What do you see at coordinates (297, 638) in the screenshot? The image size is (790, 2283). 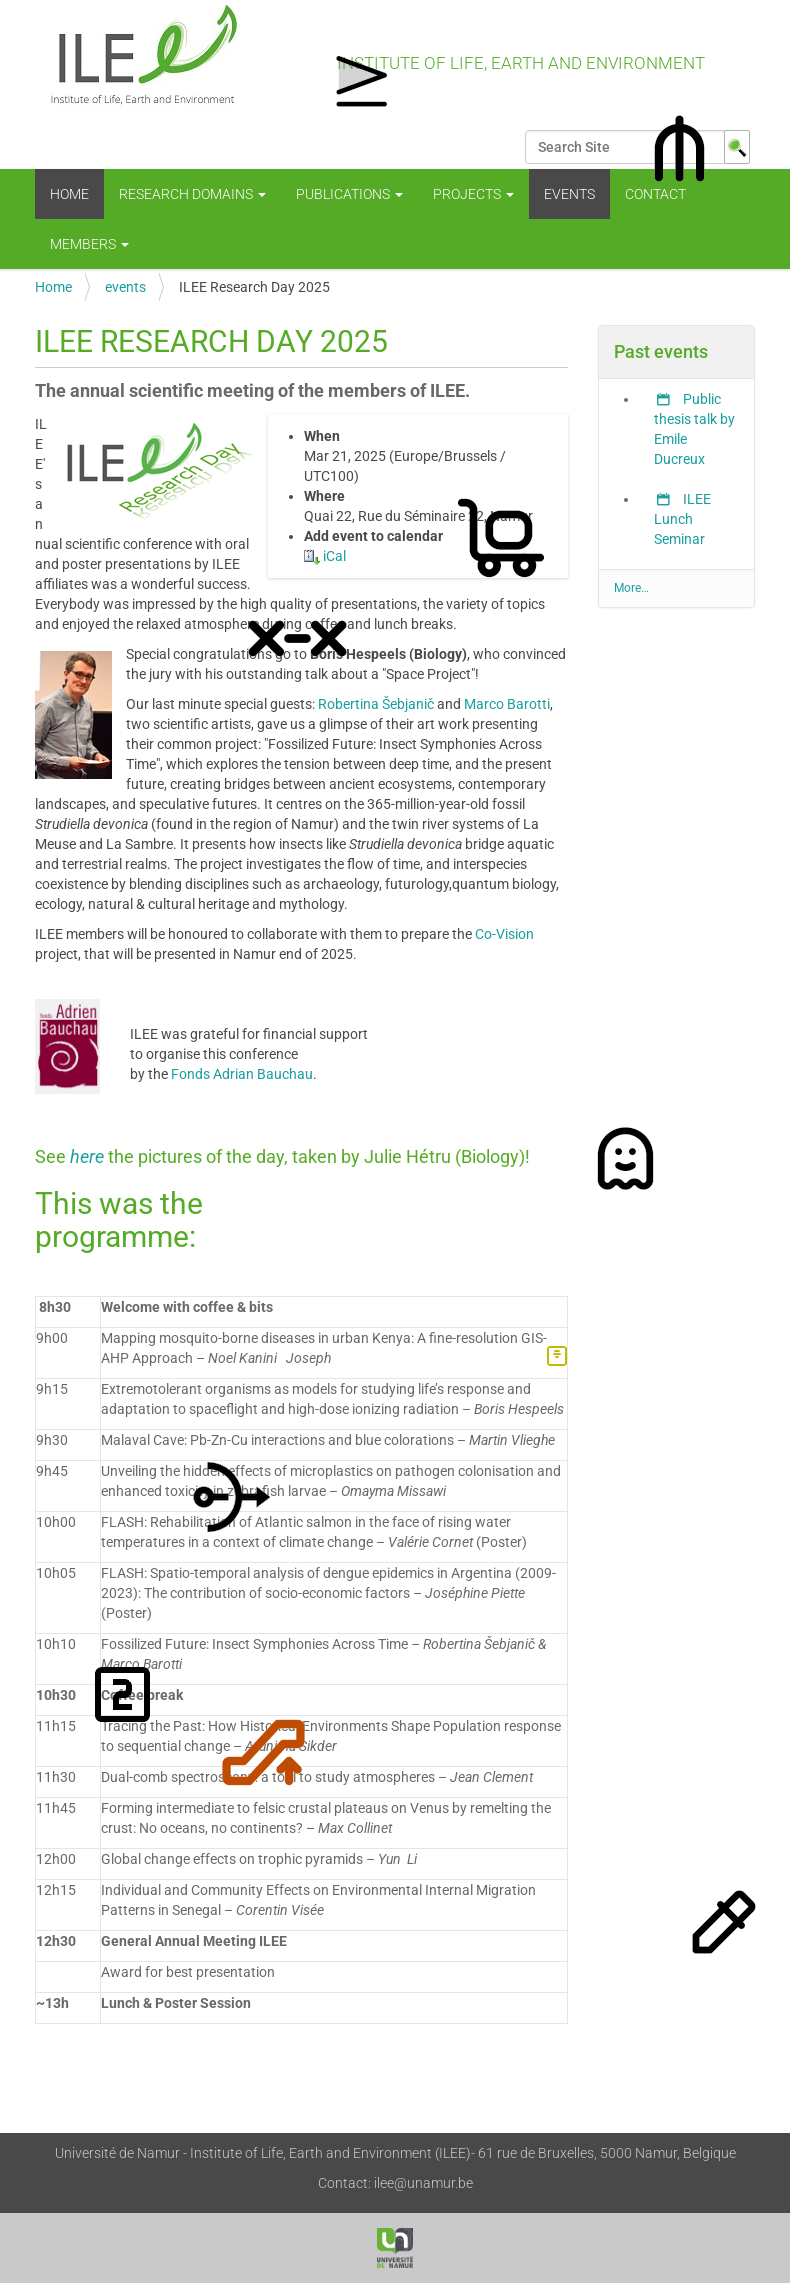 I see `perform subtraction operation` at bounding box center [297, 638].